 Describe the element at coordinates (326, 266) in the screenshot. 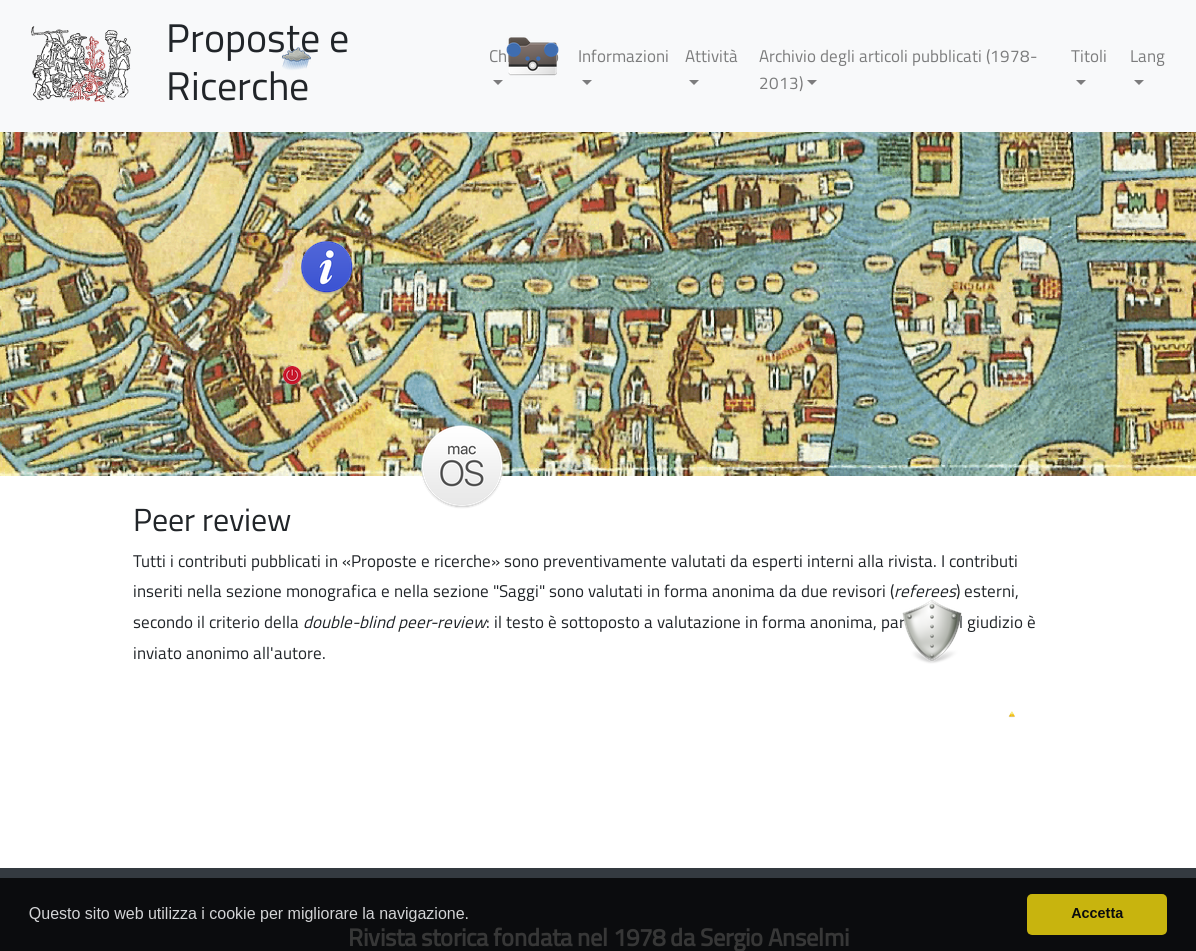

I see `view more information about this item` at that location.